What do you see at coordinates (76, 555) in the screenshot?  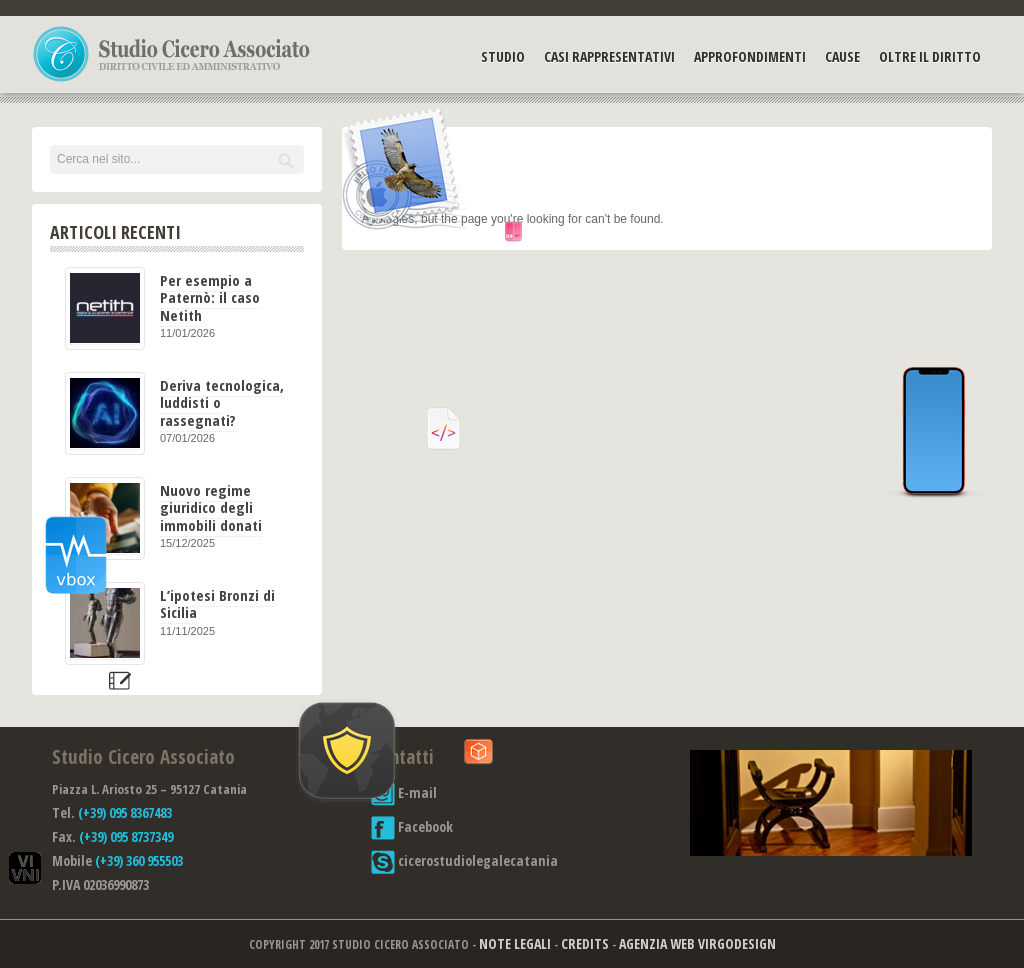 I see `virtualbox virtual machine configuration file` at bounding box center [76, 555].